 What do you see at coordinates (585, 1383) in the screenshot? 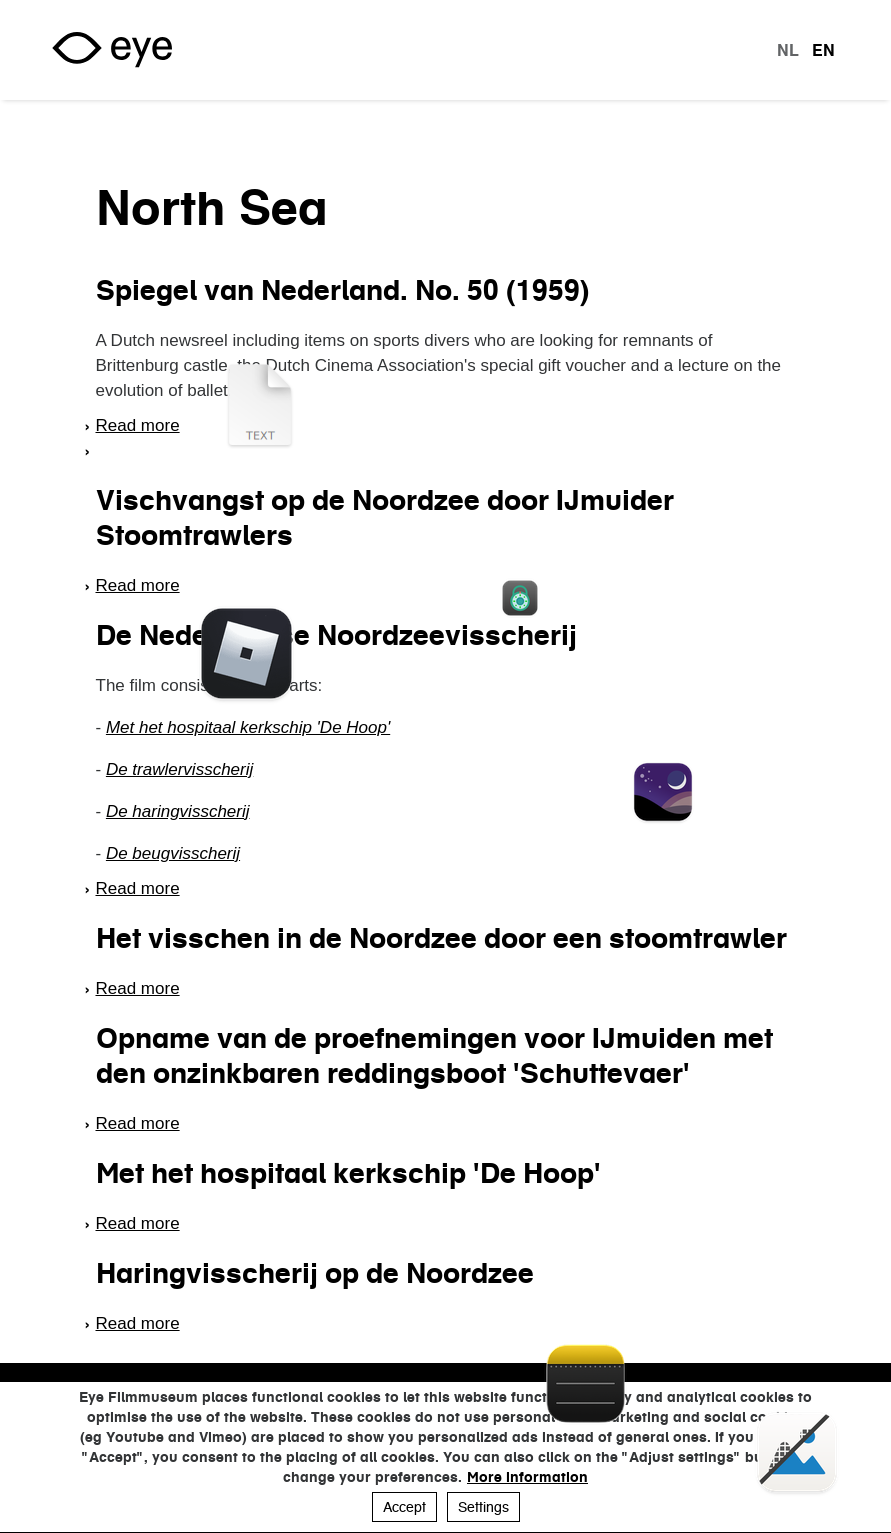
I see `open the notes app` at bounding box center [585, 1383].